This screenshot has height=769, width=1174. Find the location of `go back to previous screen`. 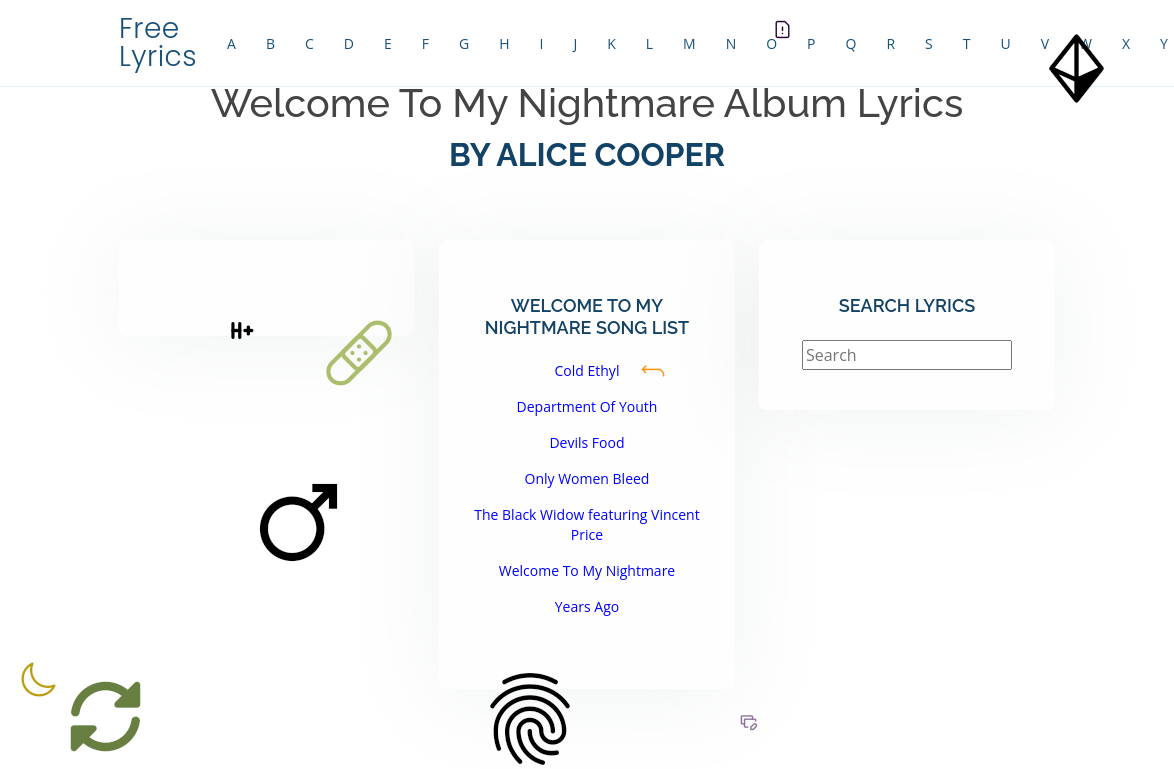

go back to previous screen is located at coordinates (653, 371).